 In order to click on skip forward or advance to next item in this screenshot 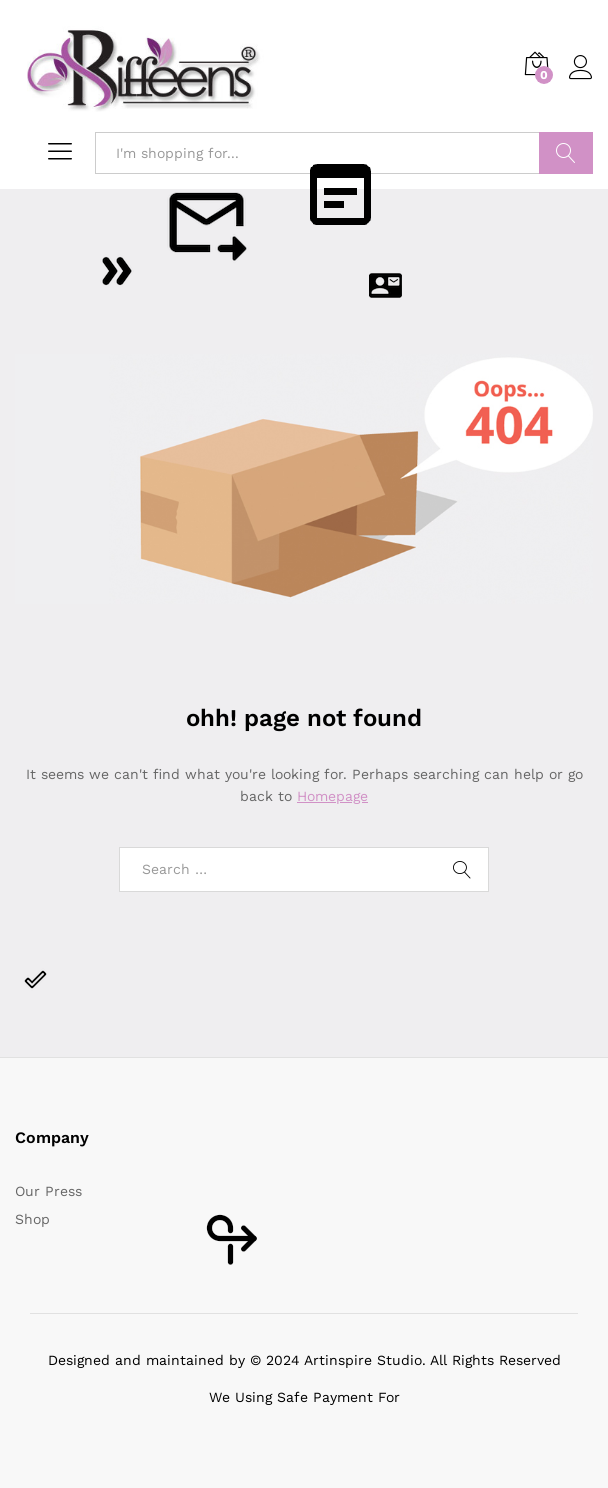, I will do `click(115, 271)`.